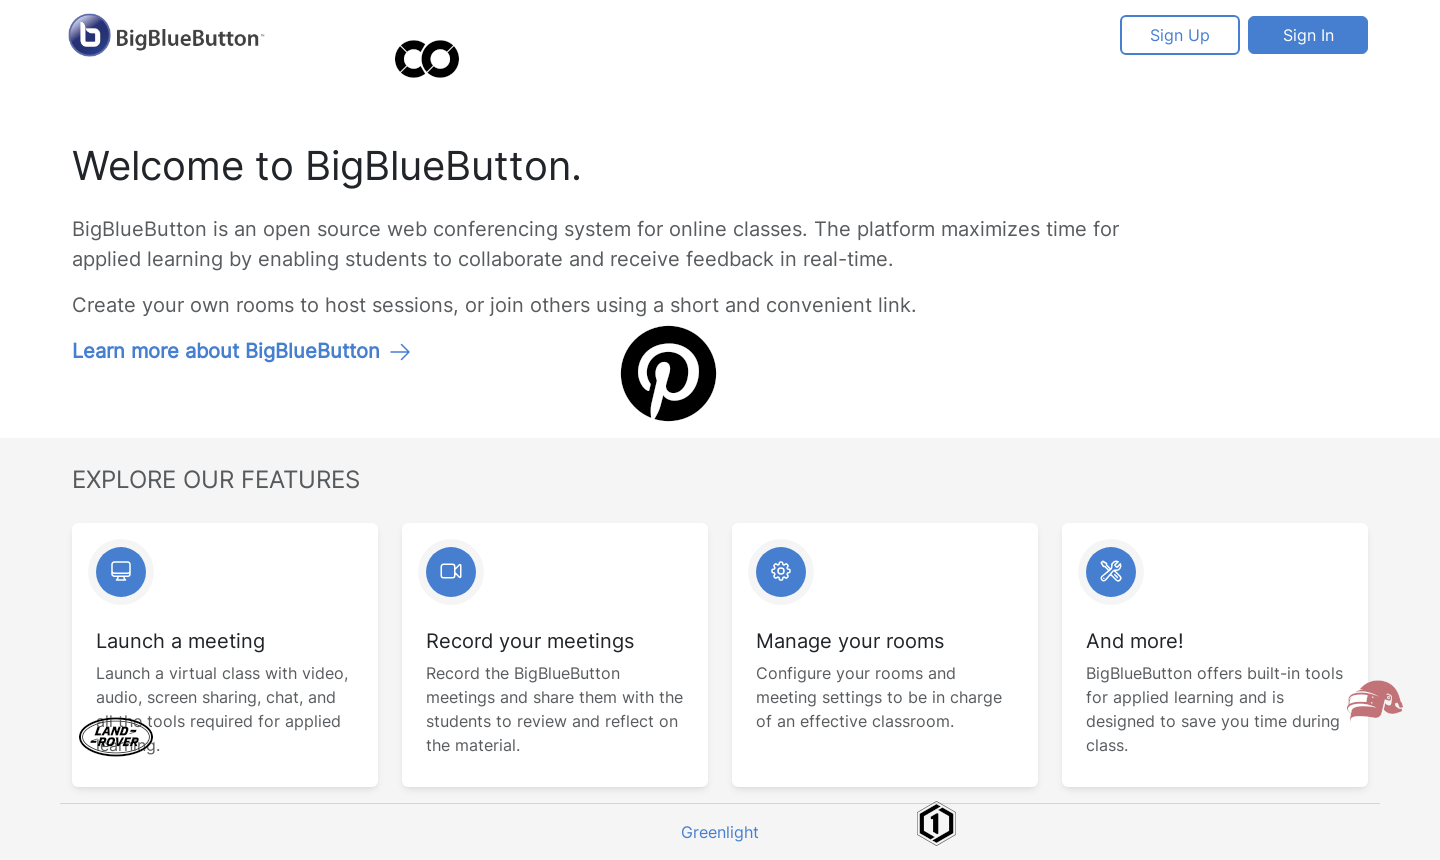 This screenshot has width=1440, height=860. What do you see at coordinates (668, 373) in the screenshot?
I see `open the Pinterest app` at bounding box center [668, 373].